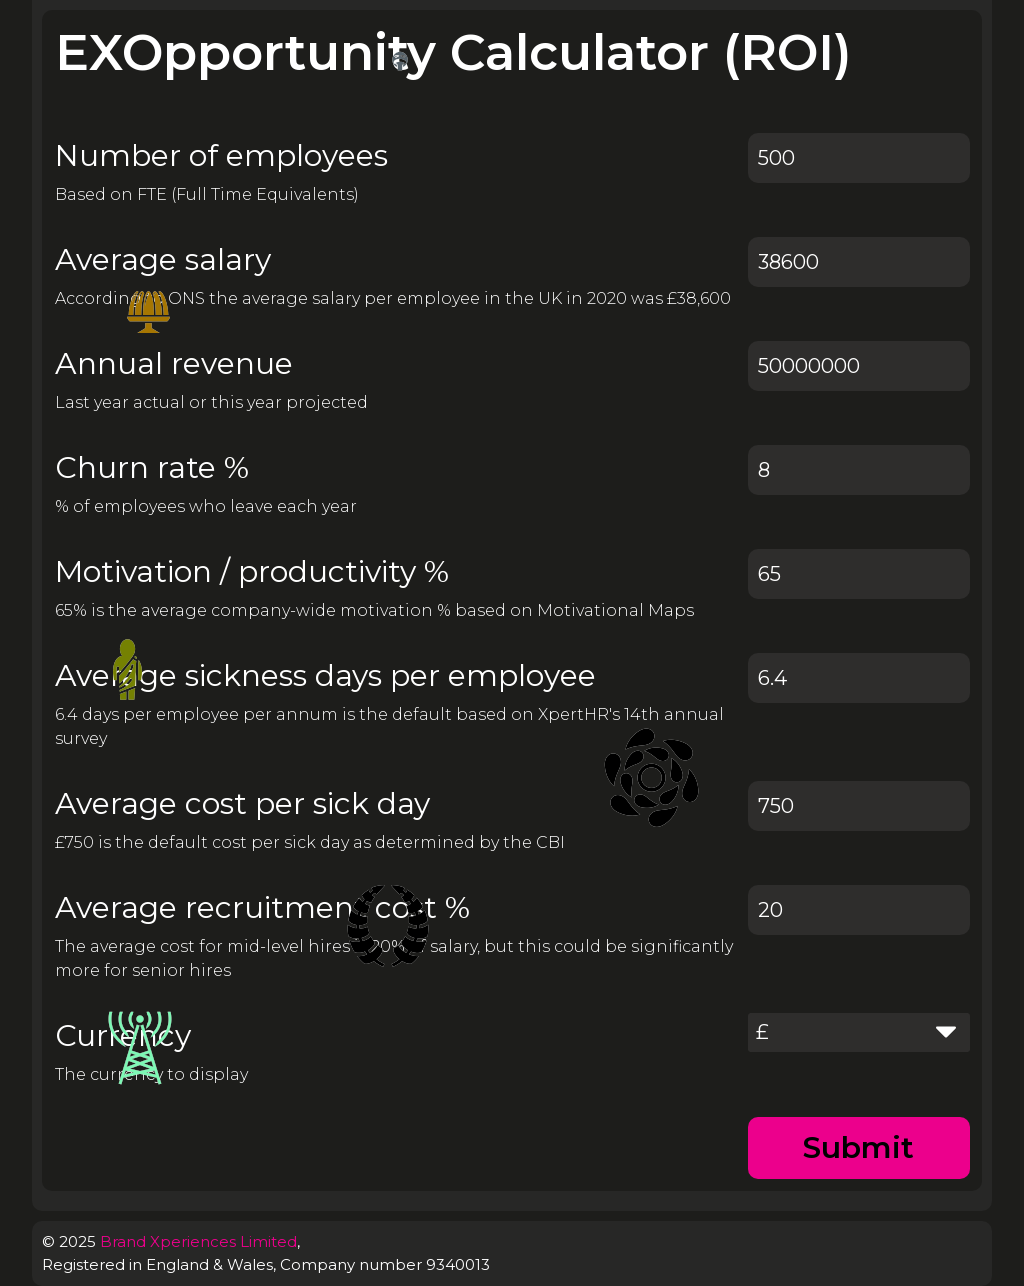  I want to click on indicates achievement or award earned, so click(388, 926).